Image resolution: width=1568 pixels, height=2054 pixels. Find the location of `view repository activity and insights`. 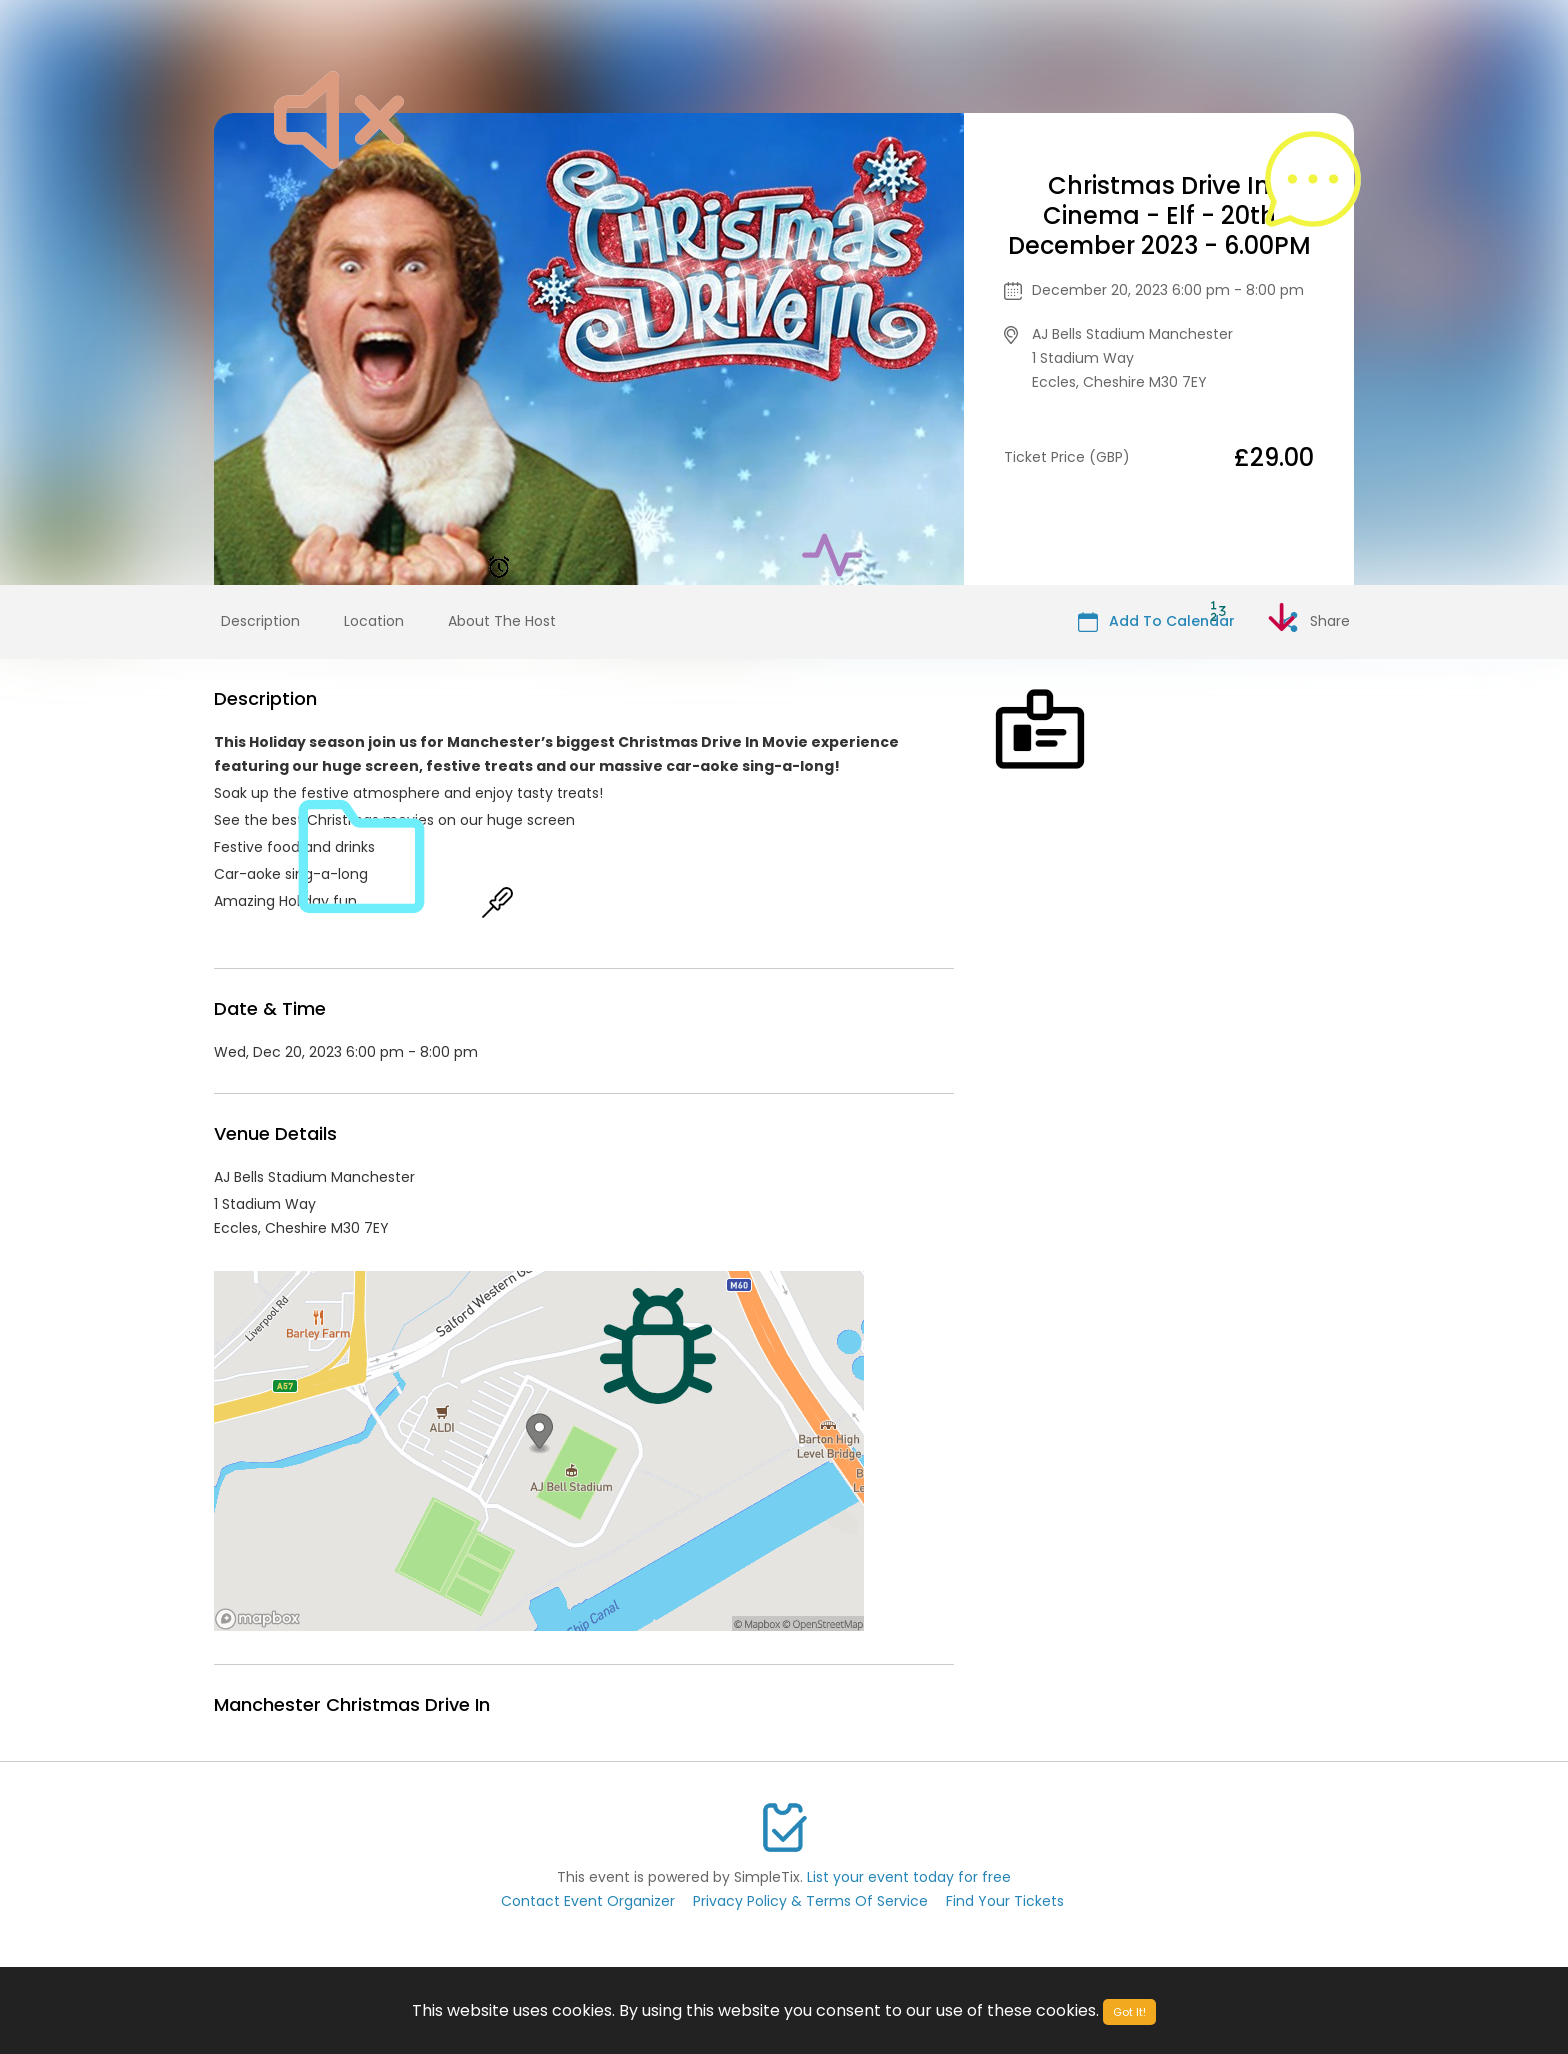

view repository activity and insights is located at coordinates (832, 556).